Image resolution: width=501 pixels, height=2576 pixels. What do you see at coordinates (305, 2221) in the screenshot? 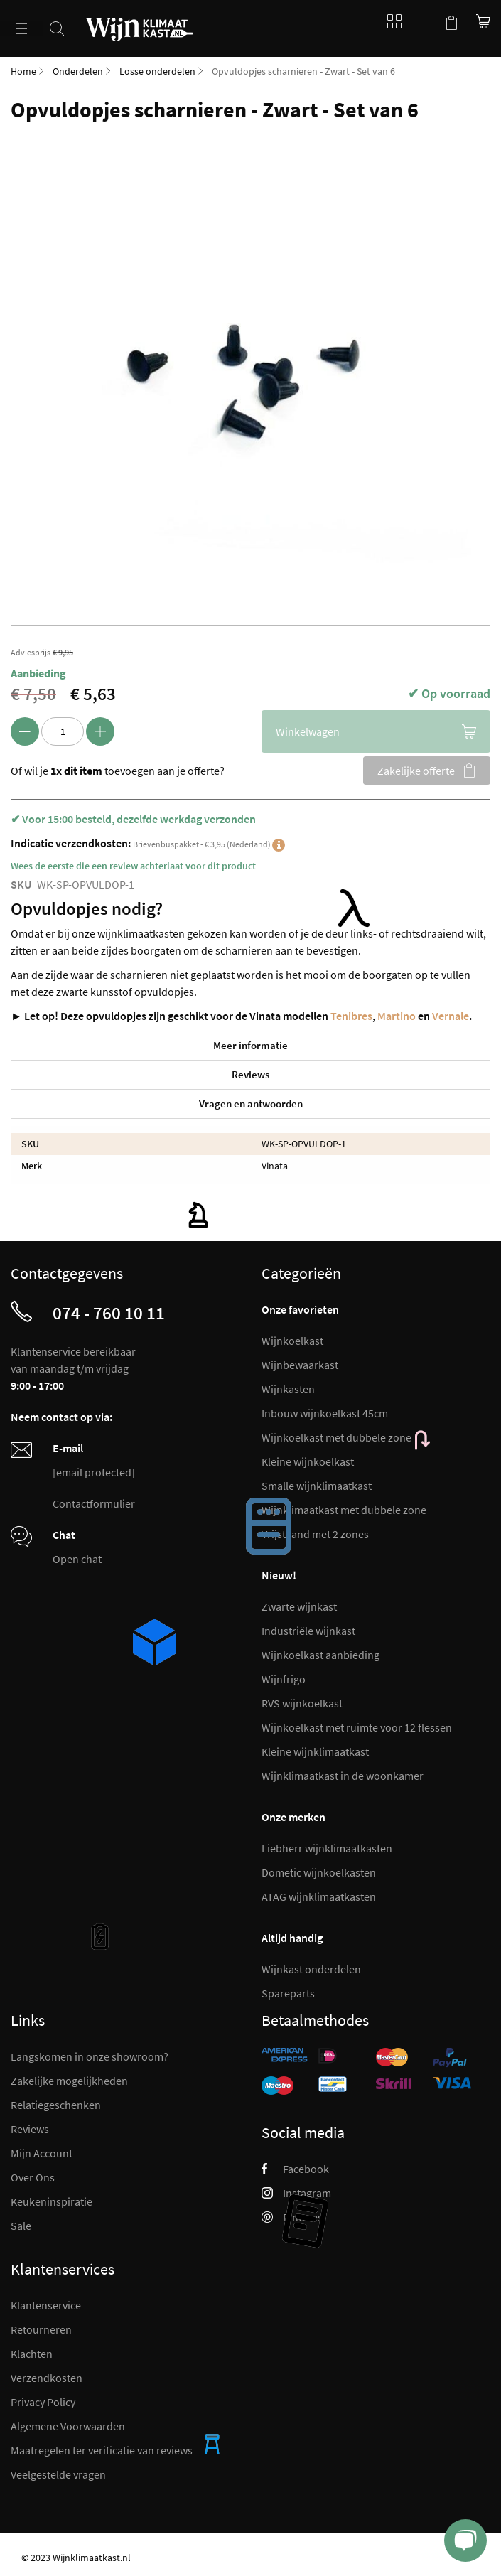
I see `view your resume or CV` at bounding box center [305, 2221].